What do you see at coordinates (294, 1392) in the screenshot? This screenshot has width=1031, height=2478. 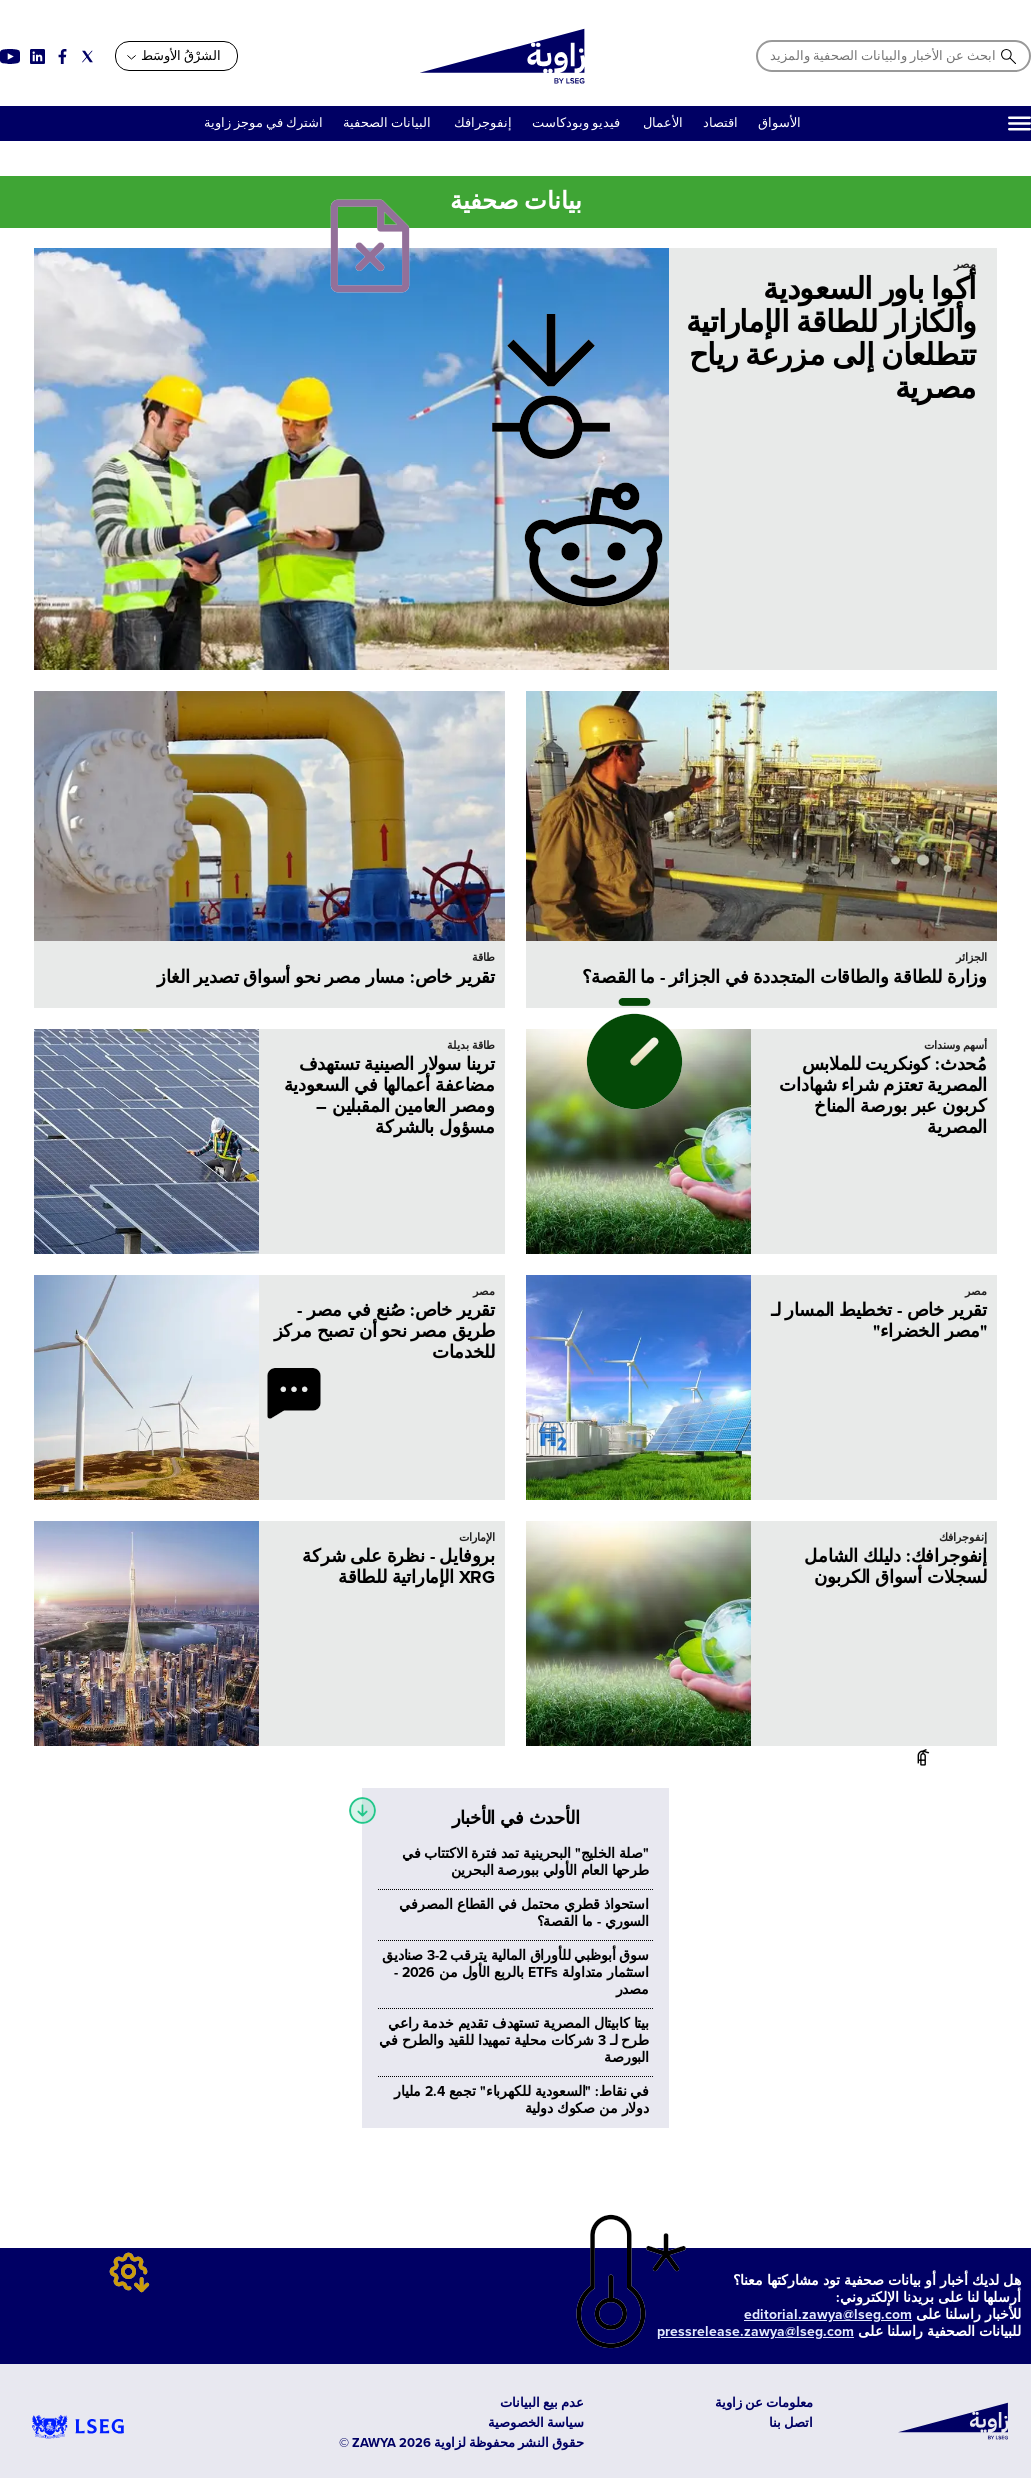 I see `open messaging or chat` at bounding box center [294, 1392].